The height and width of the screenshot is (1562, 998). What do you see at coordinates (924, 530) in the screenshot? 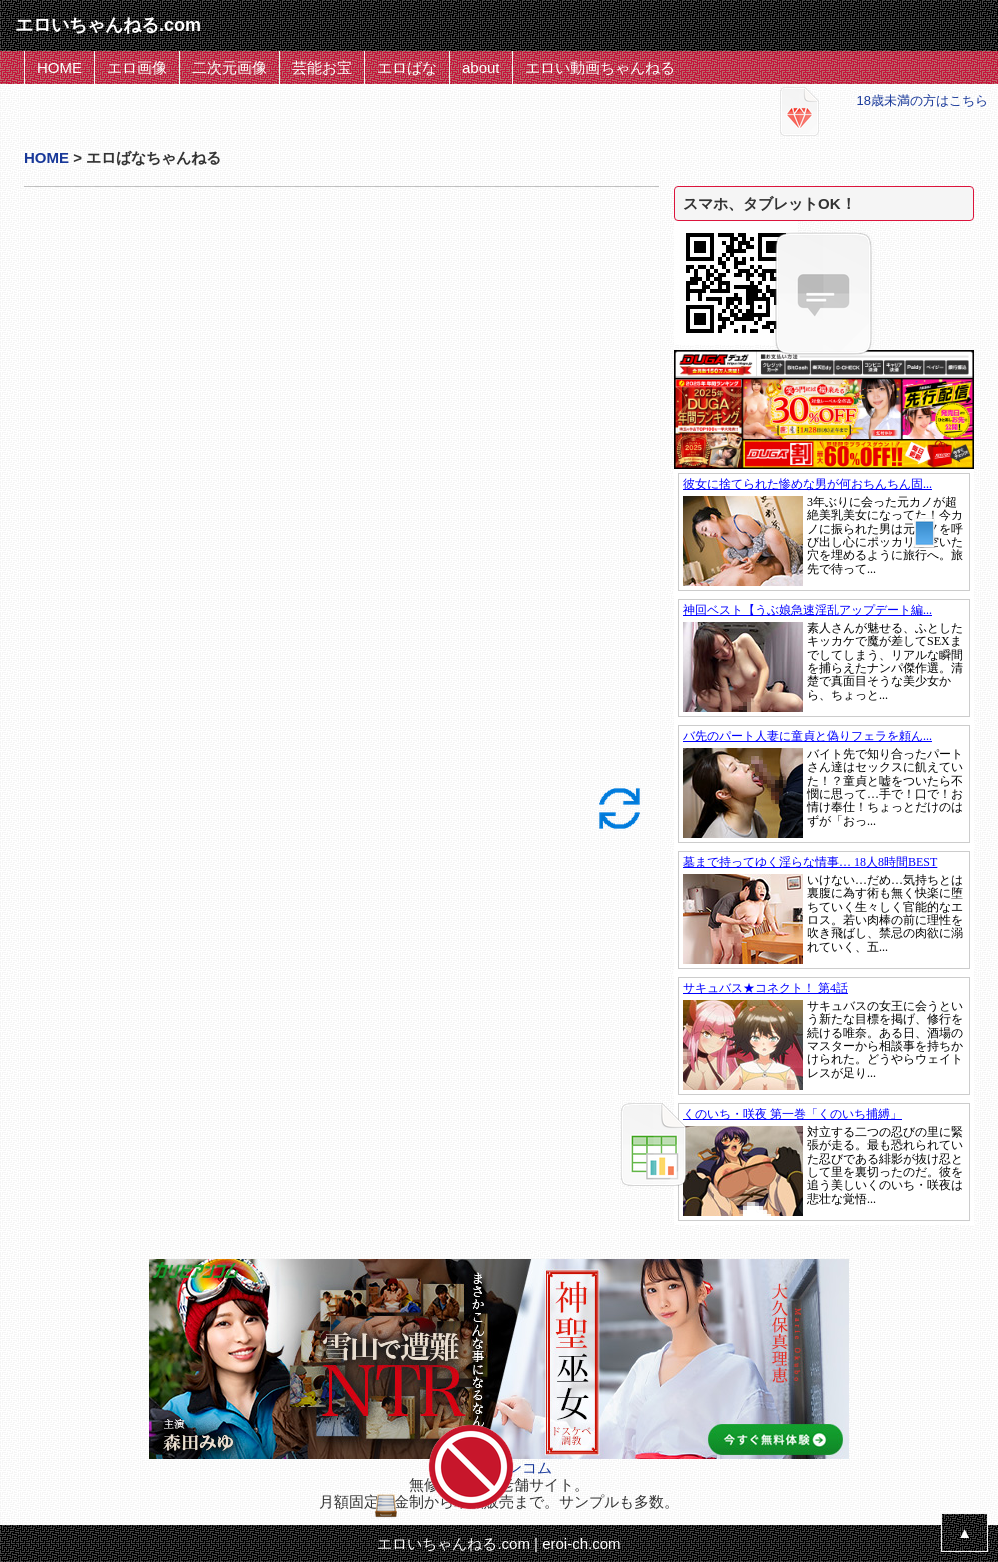
I see `iPad mini 2 device detected` at bounding box center [924, 530].